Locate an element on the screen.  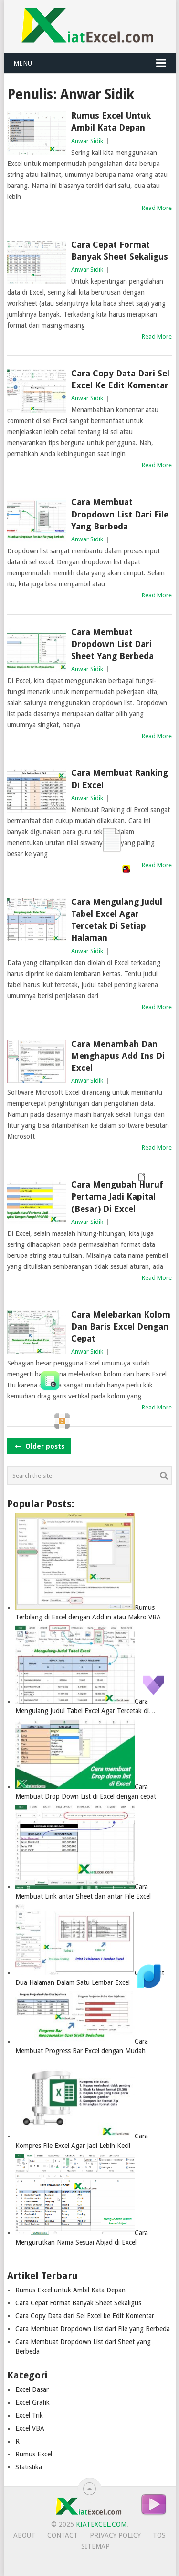
open ksudoku puzzle game is located at coordinates (62, 1421).